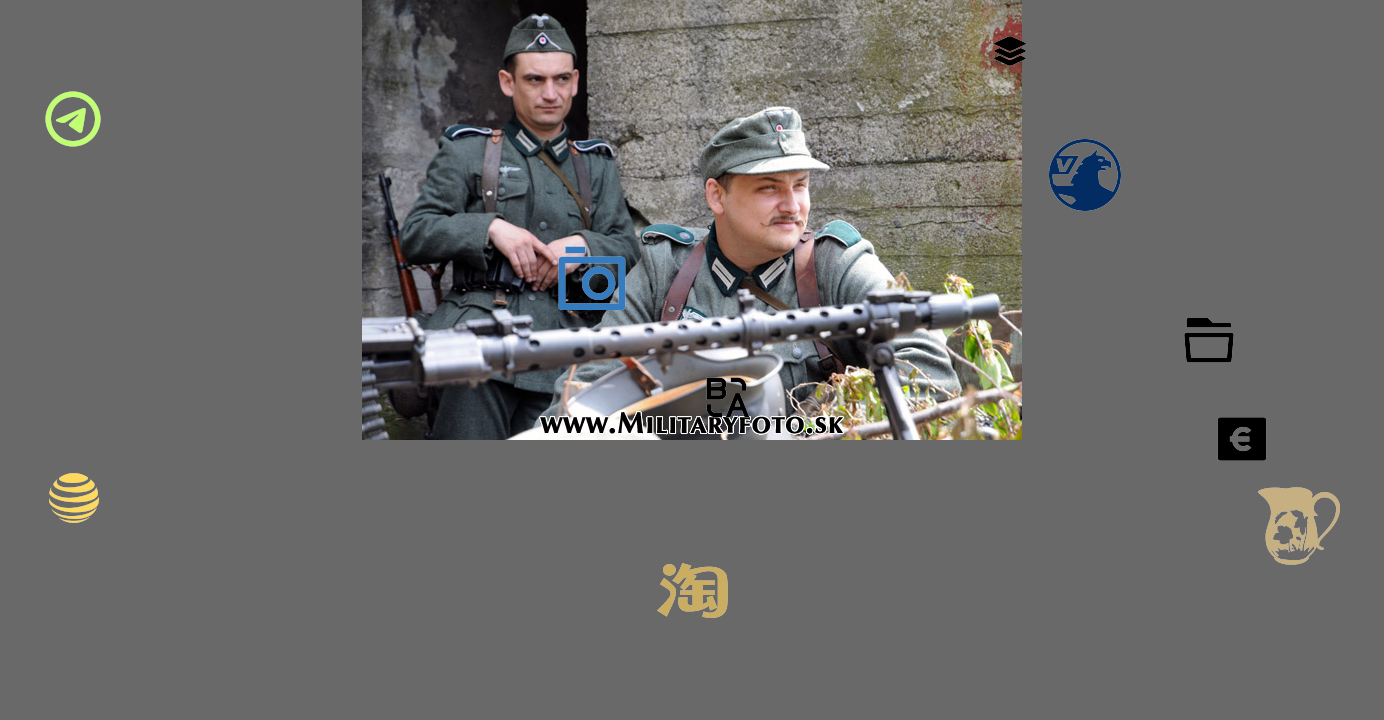 The image size is (1384, 720). What do you see at coordinates (1010, 51) in the screenshot?
I see `open onlyoffice application` at bounding box center [1010, 51].